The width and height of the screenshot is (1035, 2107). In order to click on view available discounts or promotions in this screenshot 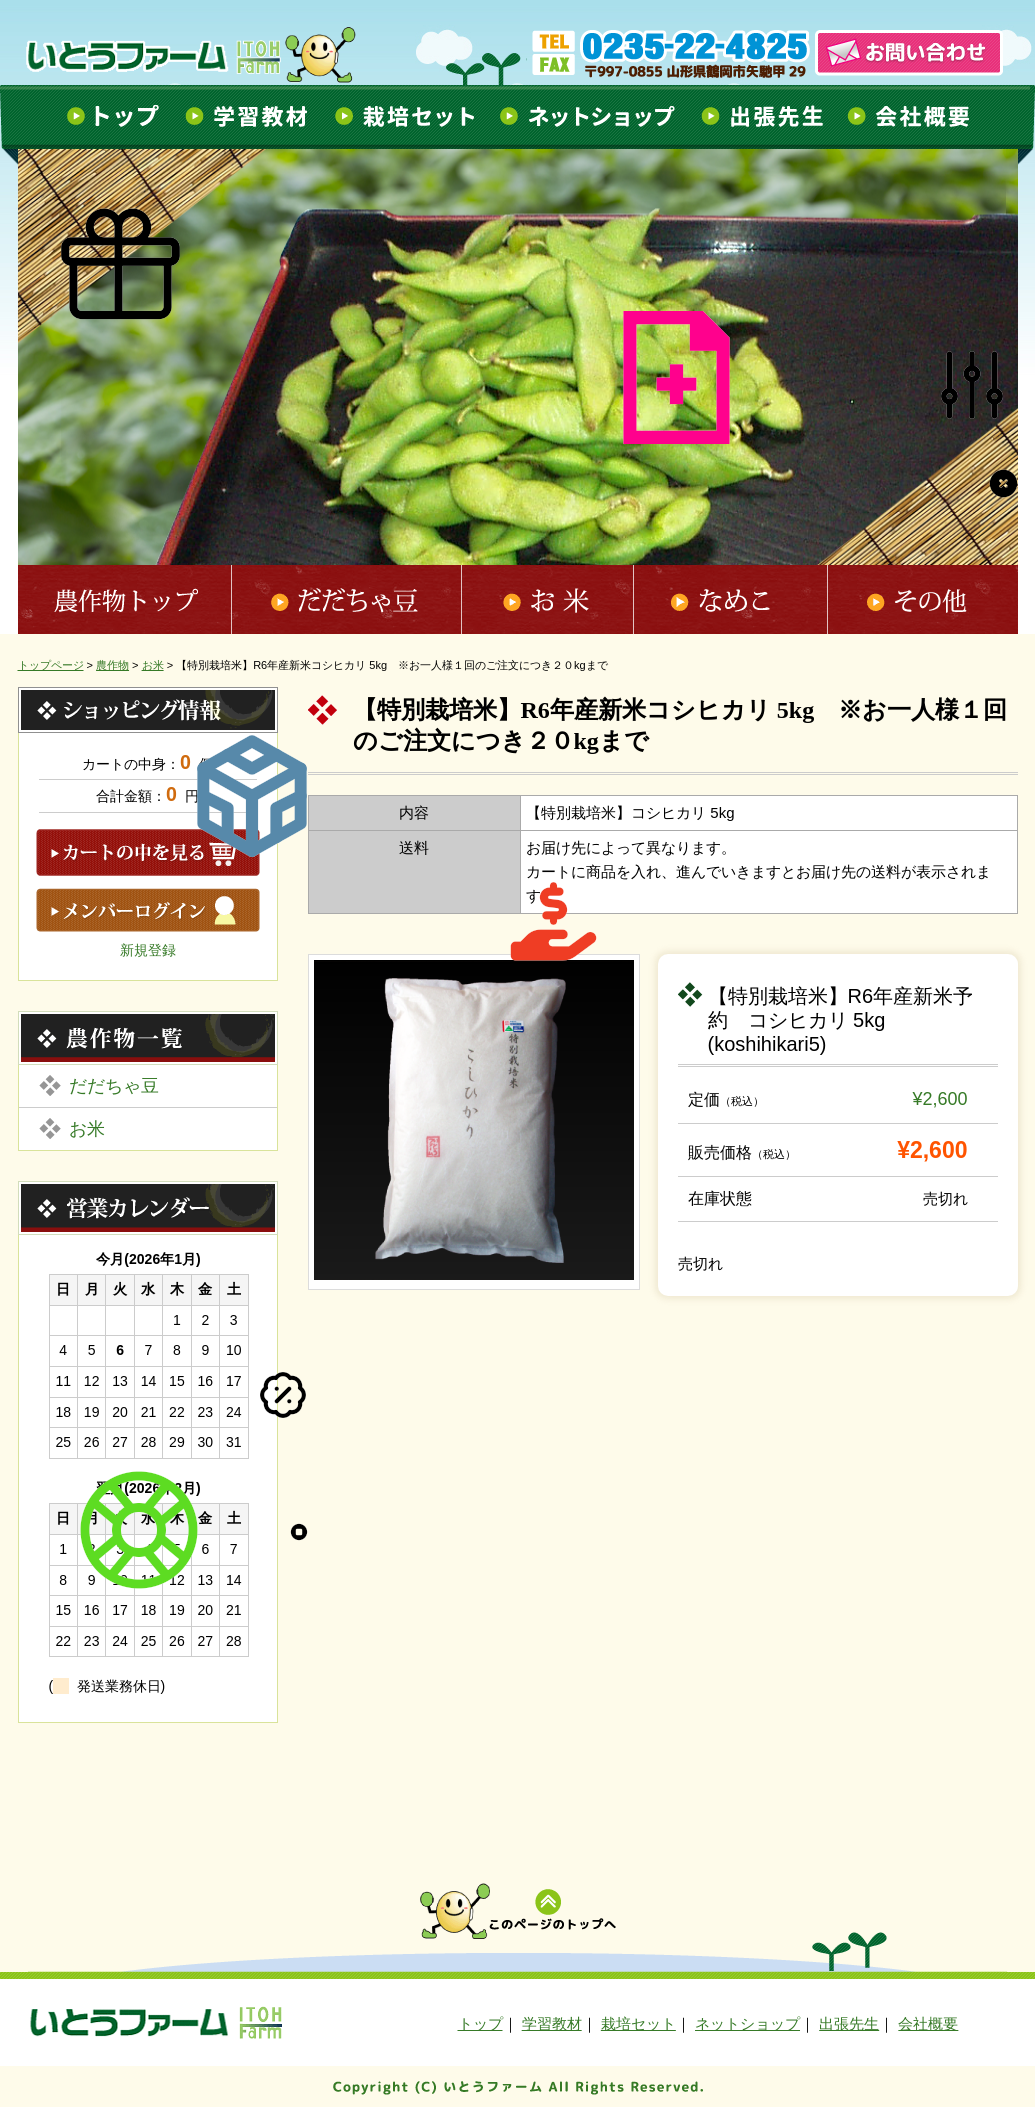, I will do `click(283, 1395)`.